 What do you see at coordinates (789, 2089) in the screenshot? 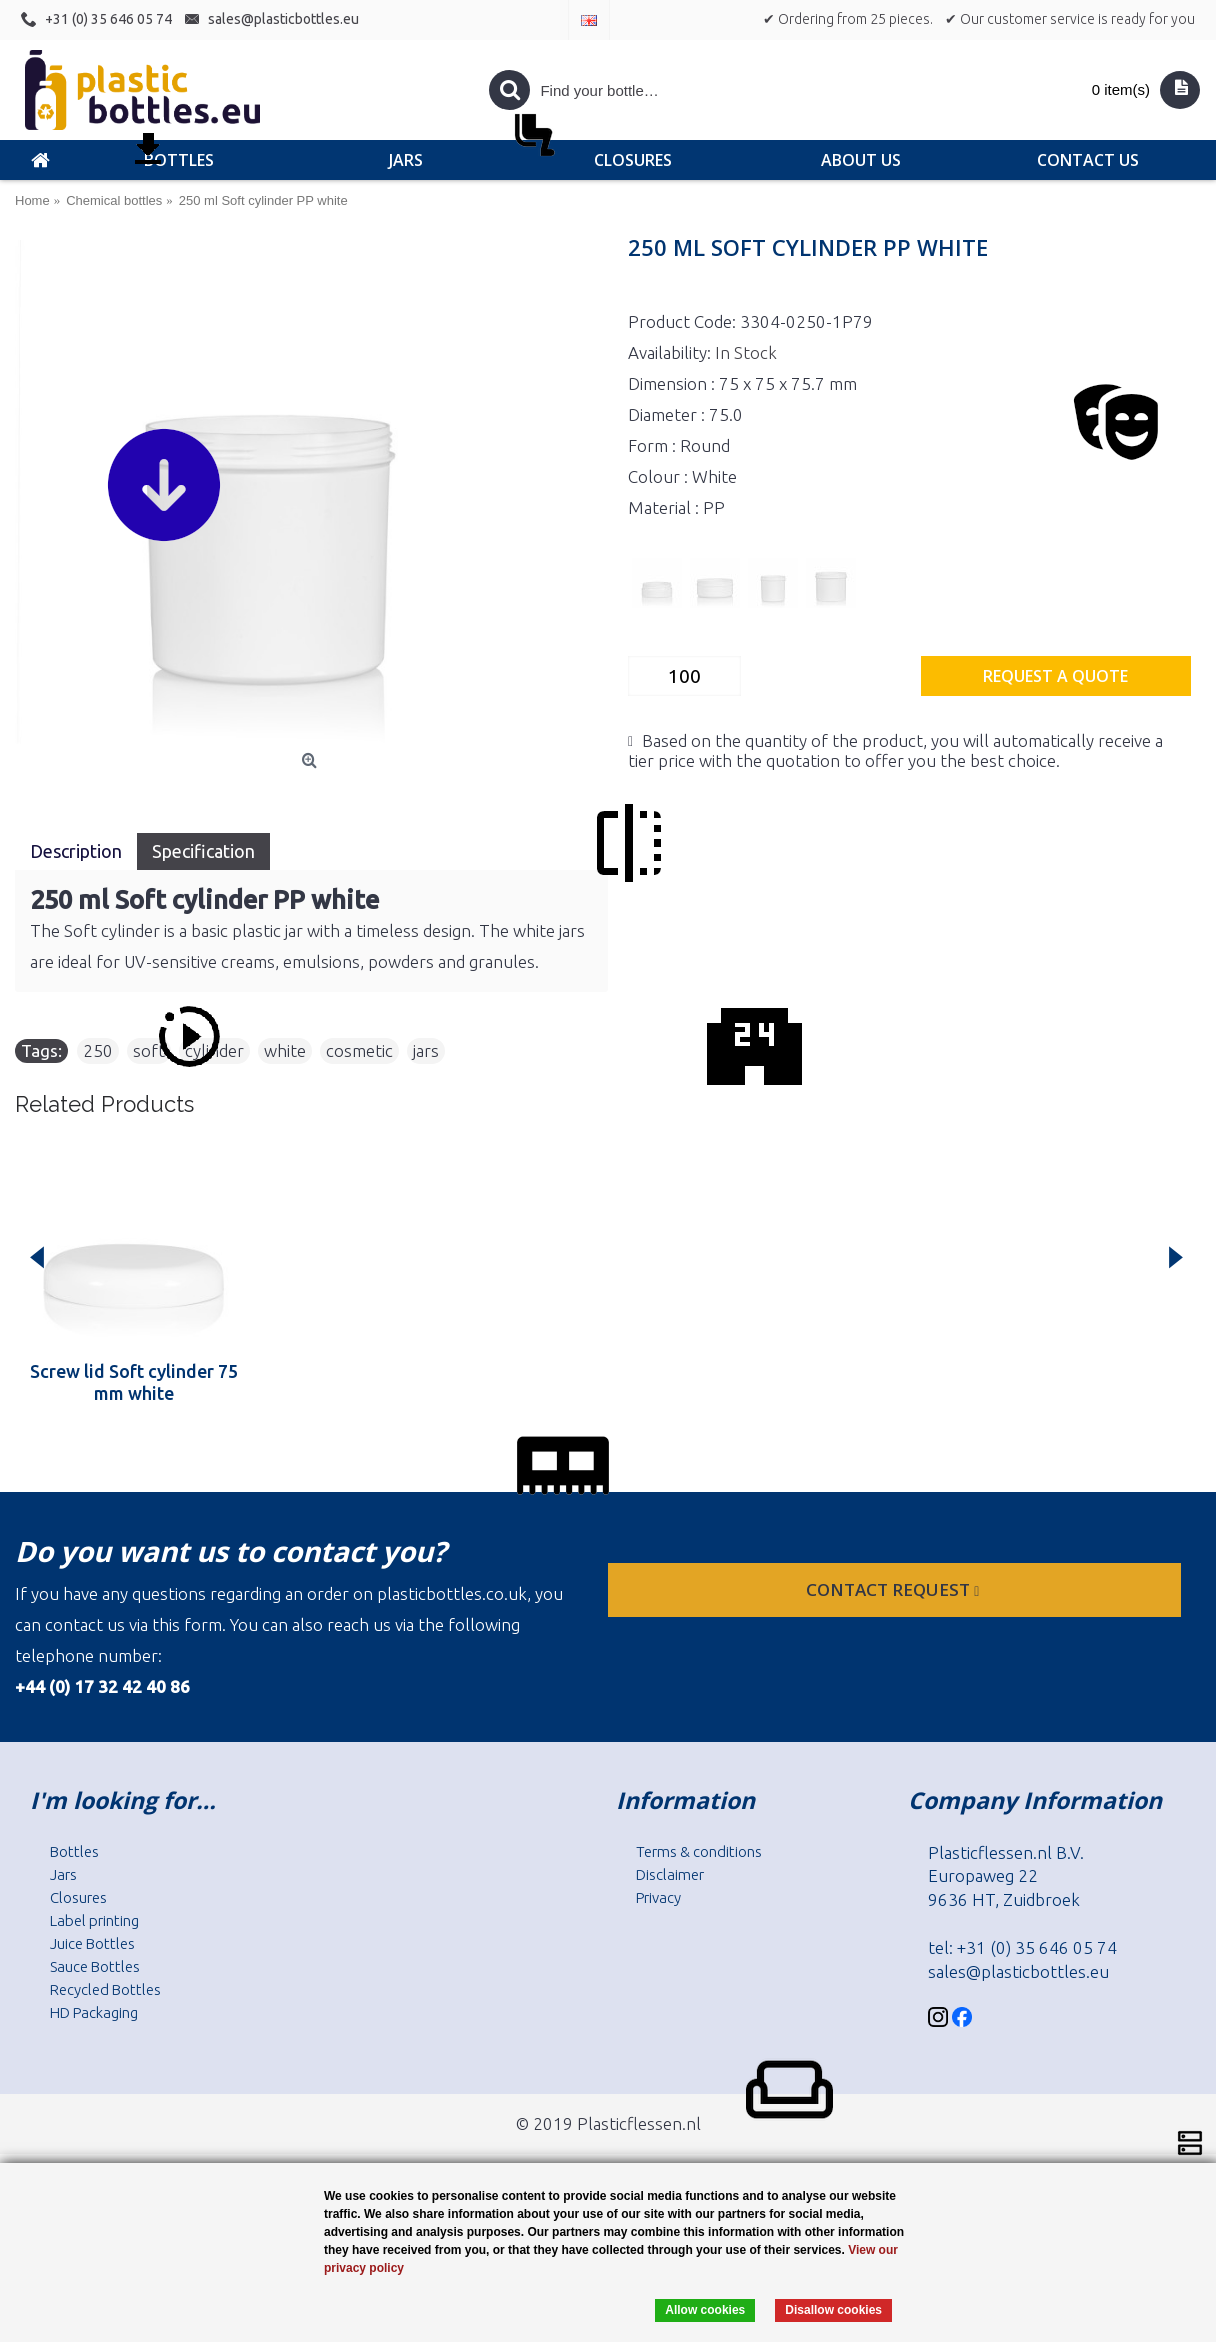
I see `access weekend or leisure content` at bounding box center [789, 2089].